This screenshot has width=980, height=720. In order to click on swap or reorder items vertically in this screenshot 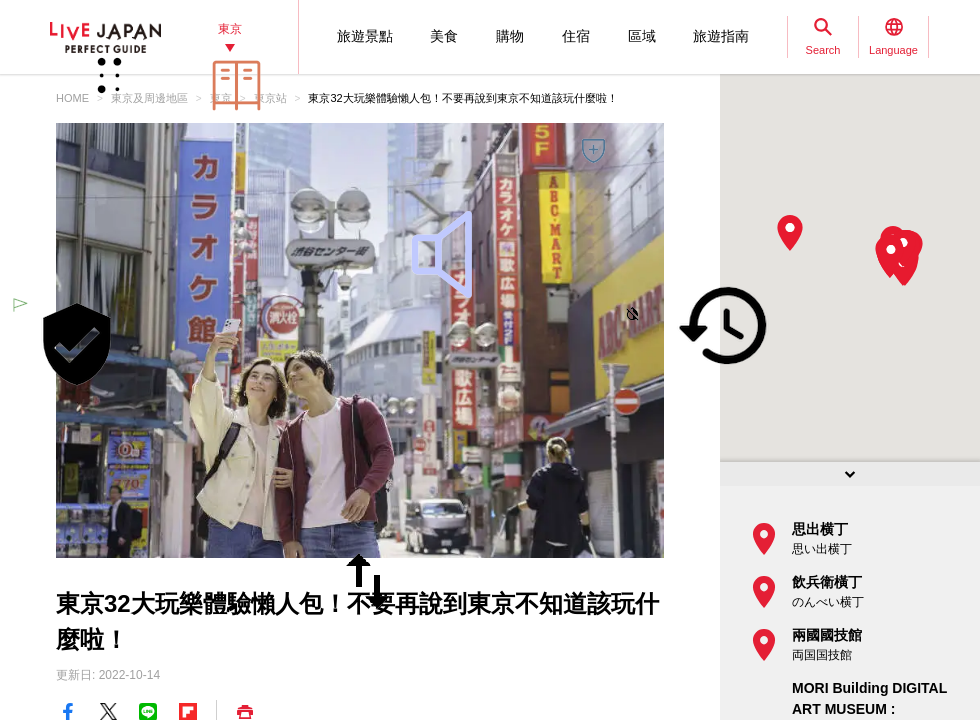, I will do `click(368, 581)`.